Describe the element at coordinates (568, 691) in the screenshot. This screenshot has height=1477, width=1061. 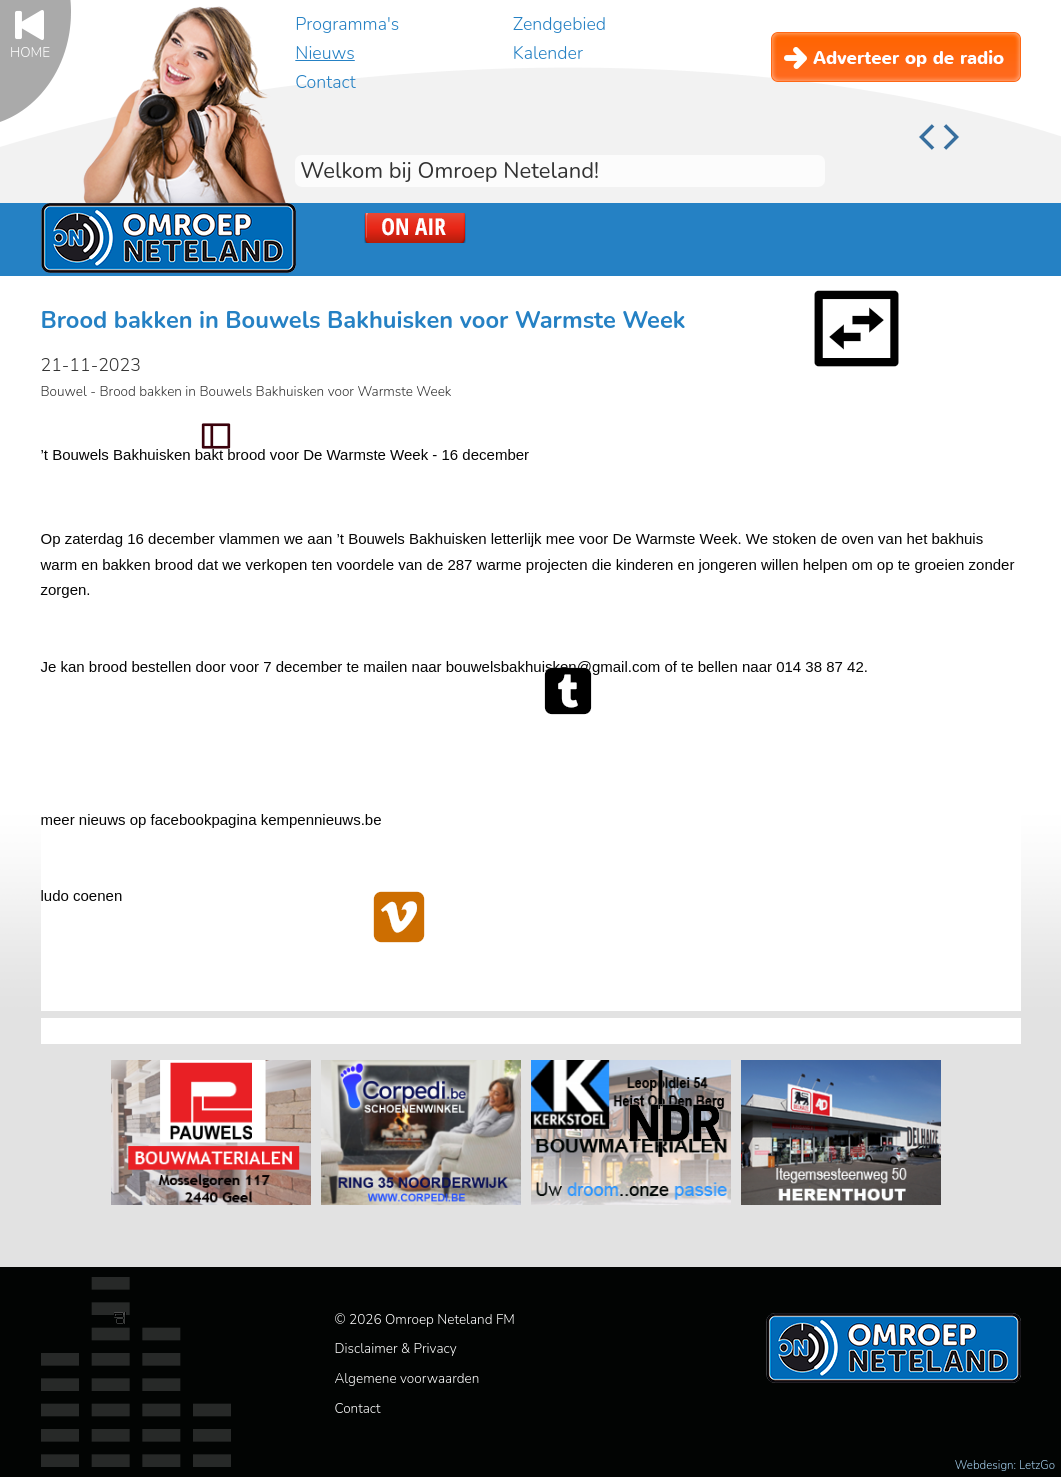
I see `open tumblr app` at that location.